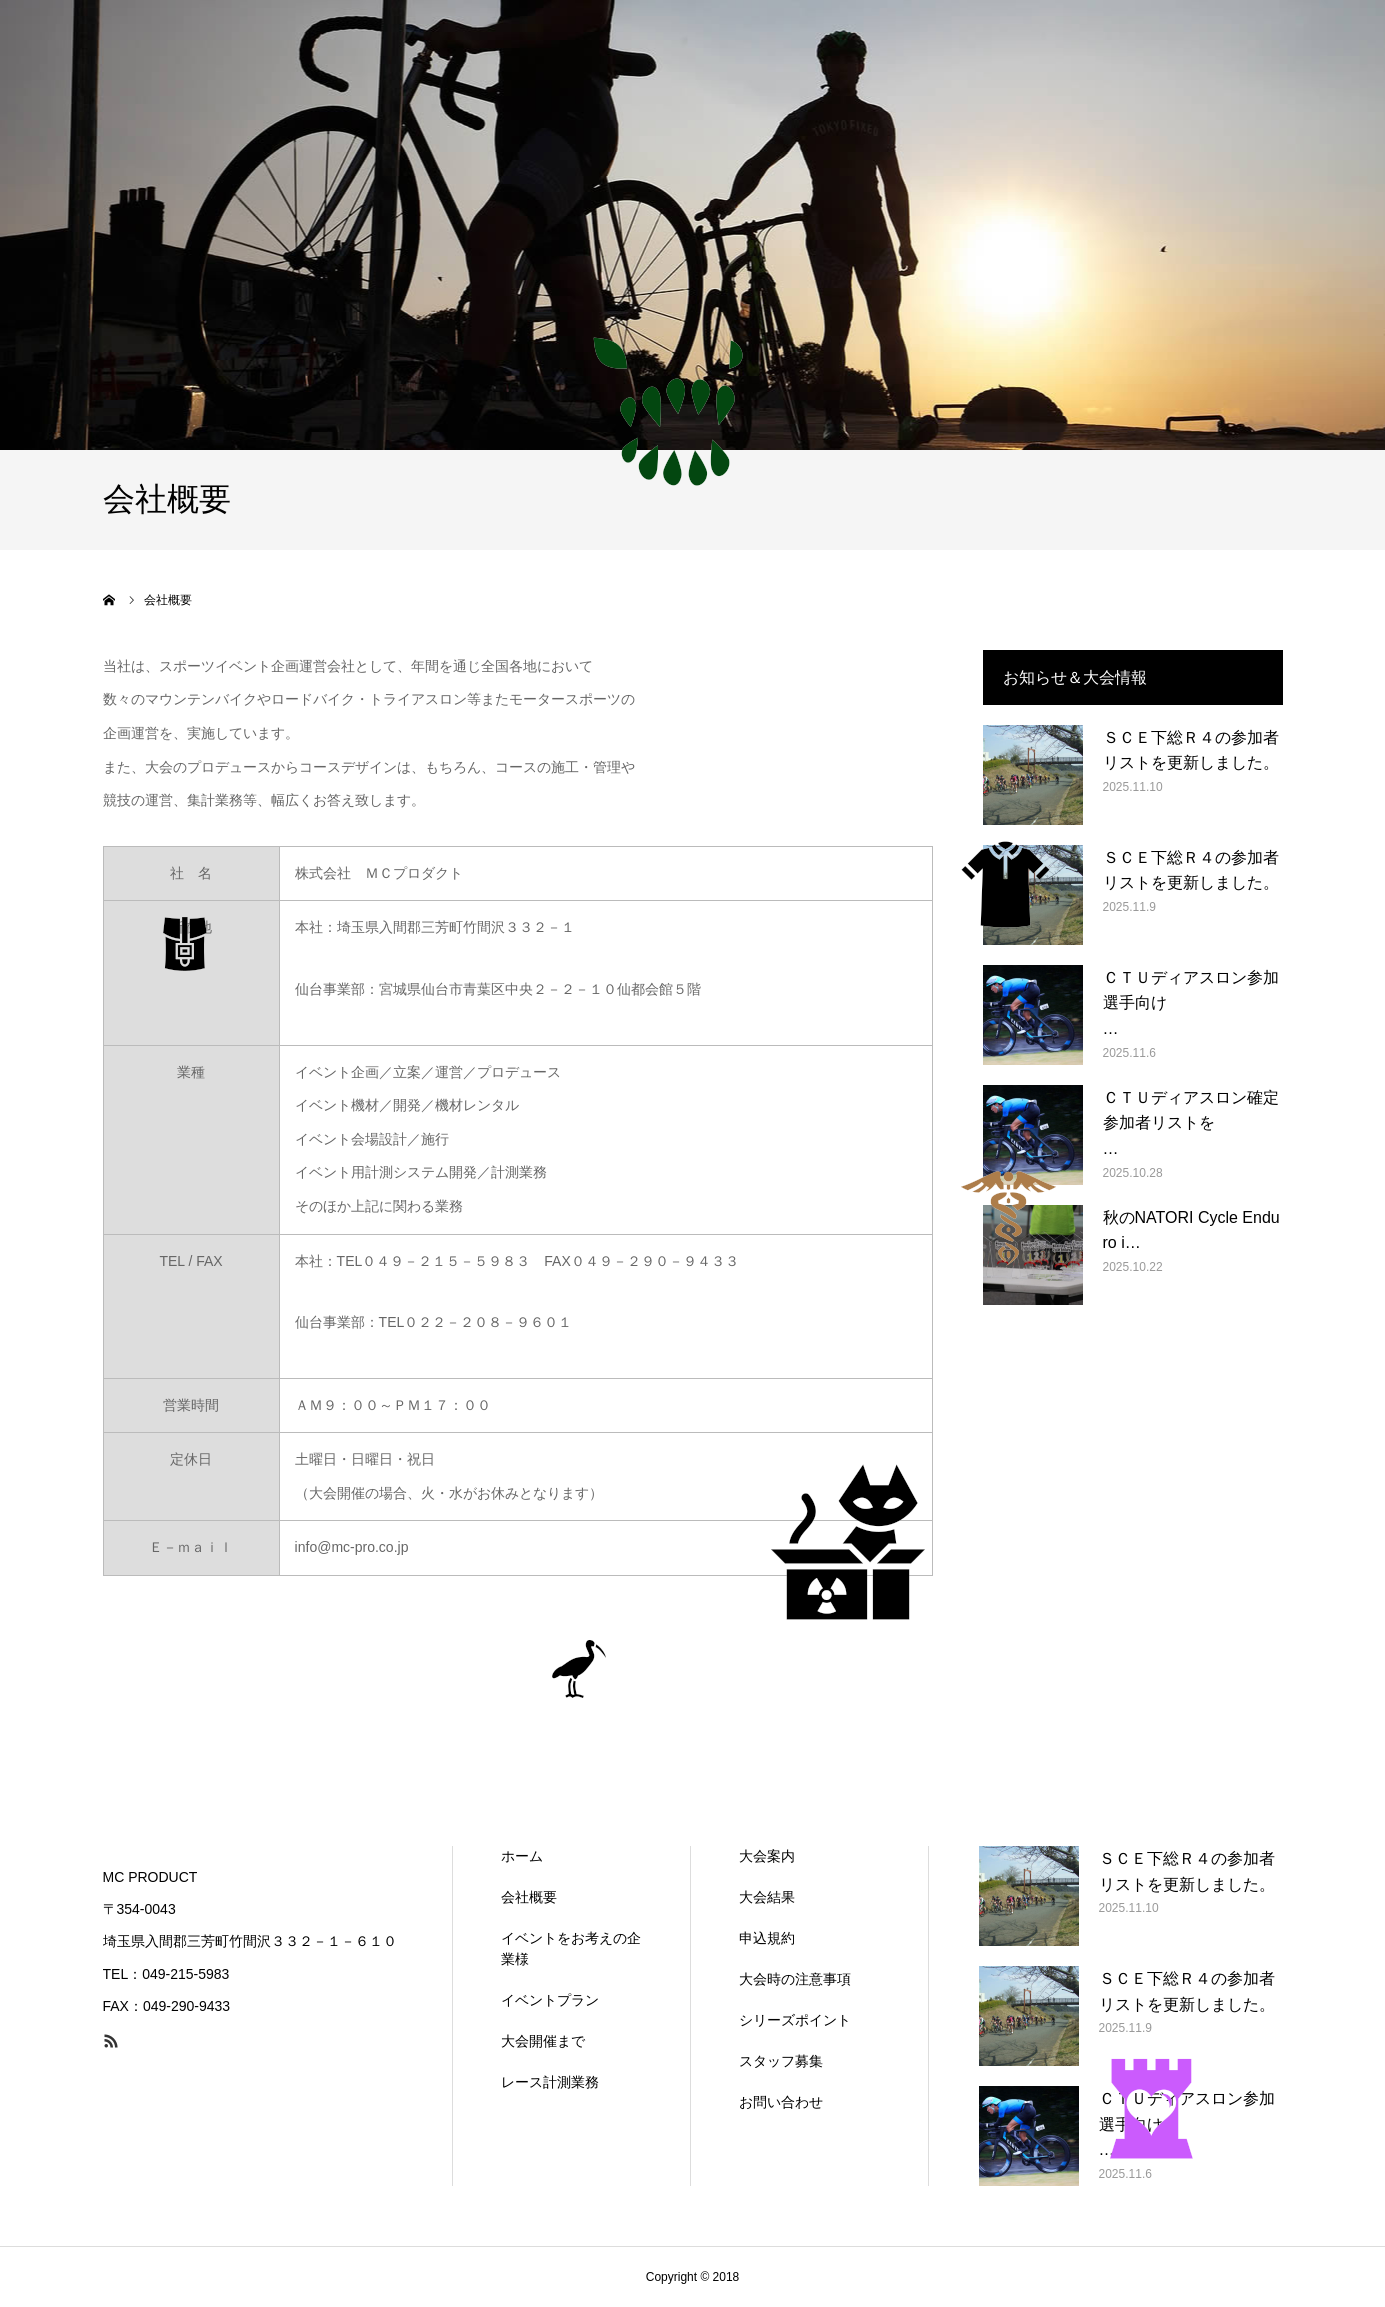  What do you see at coordinates (1151, 2108) in the screenshot?
I see `access your favorite or saved fortress in a game` at bounding box center [1151, 2108].